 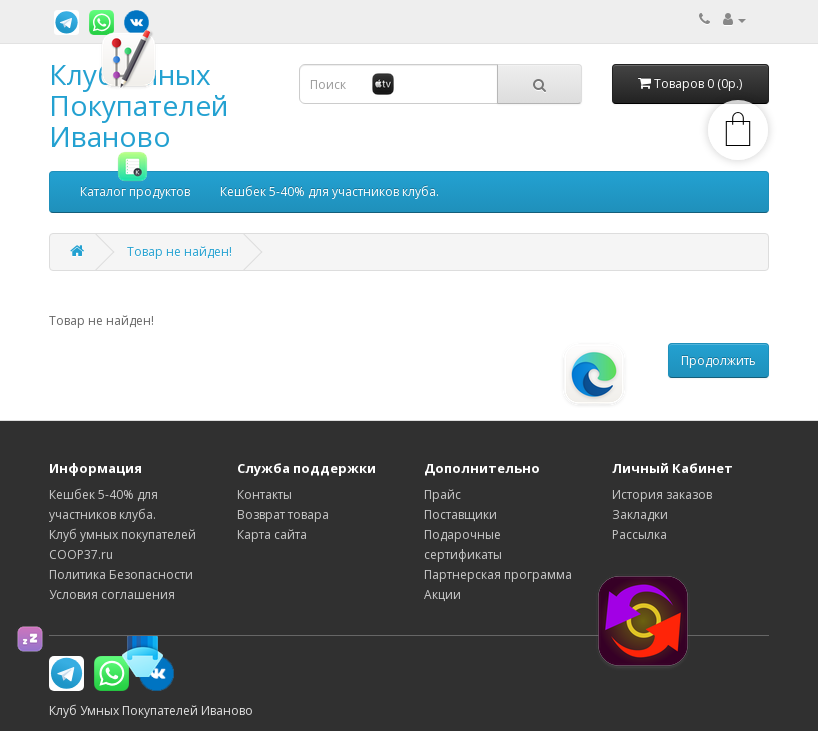 I want to click on open commit, a git commit message editor, so click(x=128, y=59).